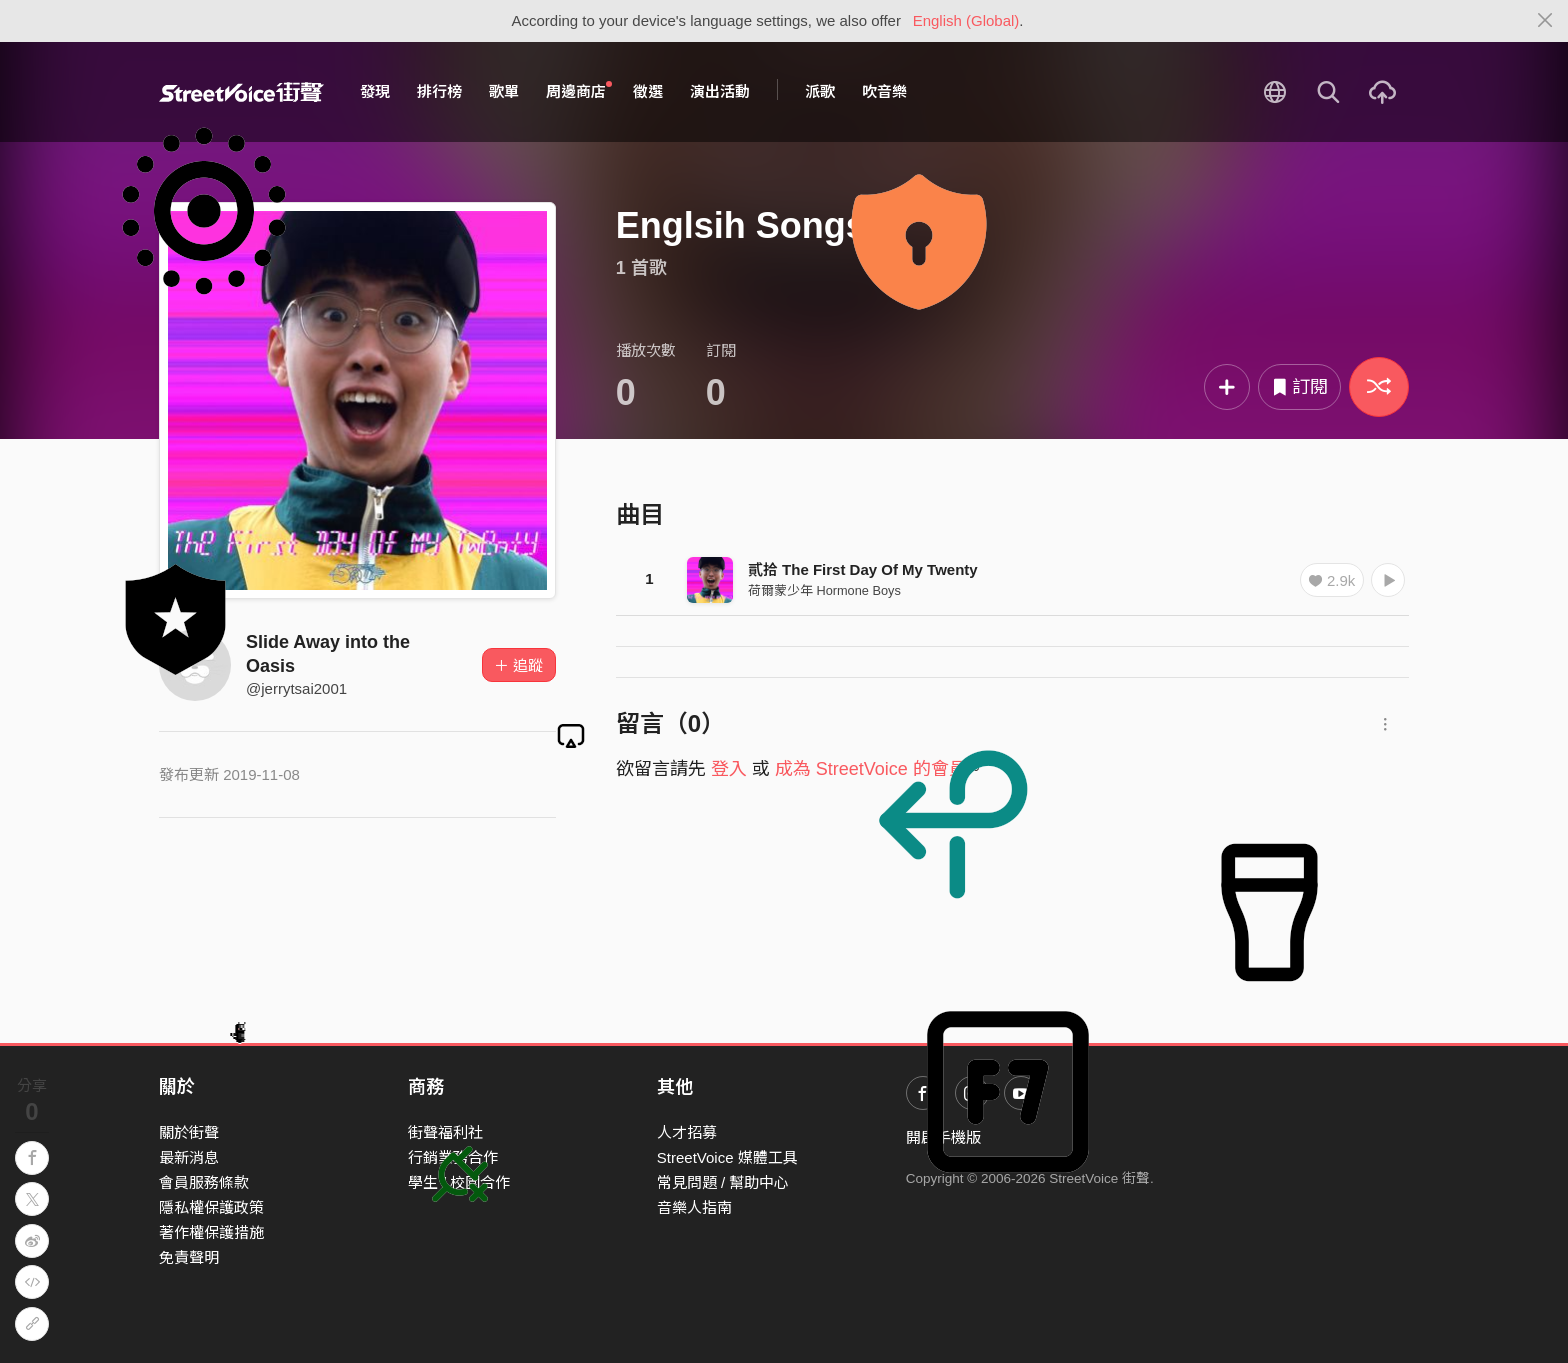  Describe the element at coordinates (204, 211) in the screenshot. I see `capture a live photo` at that location.